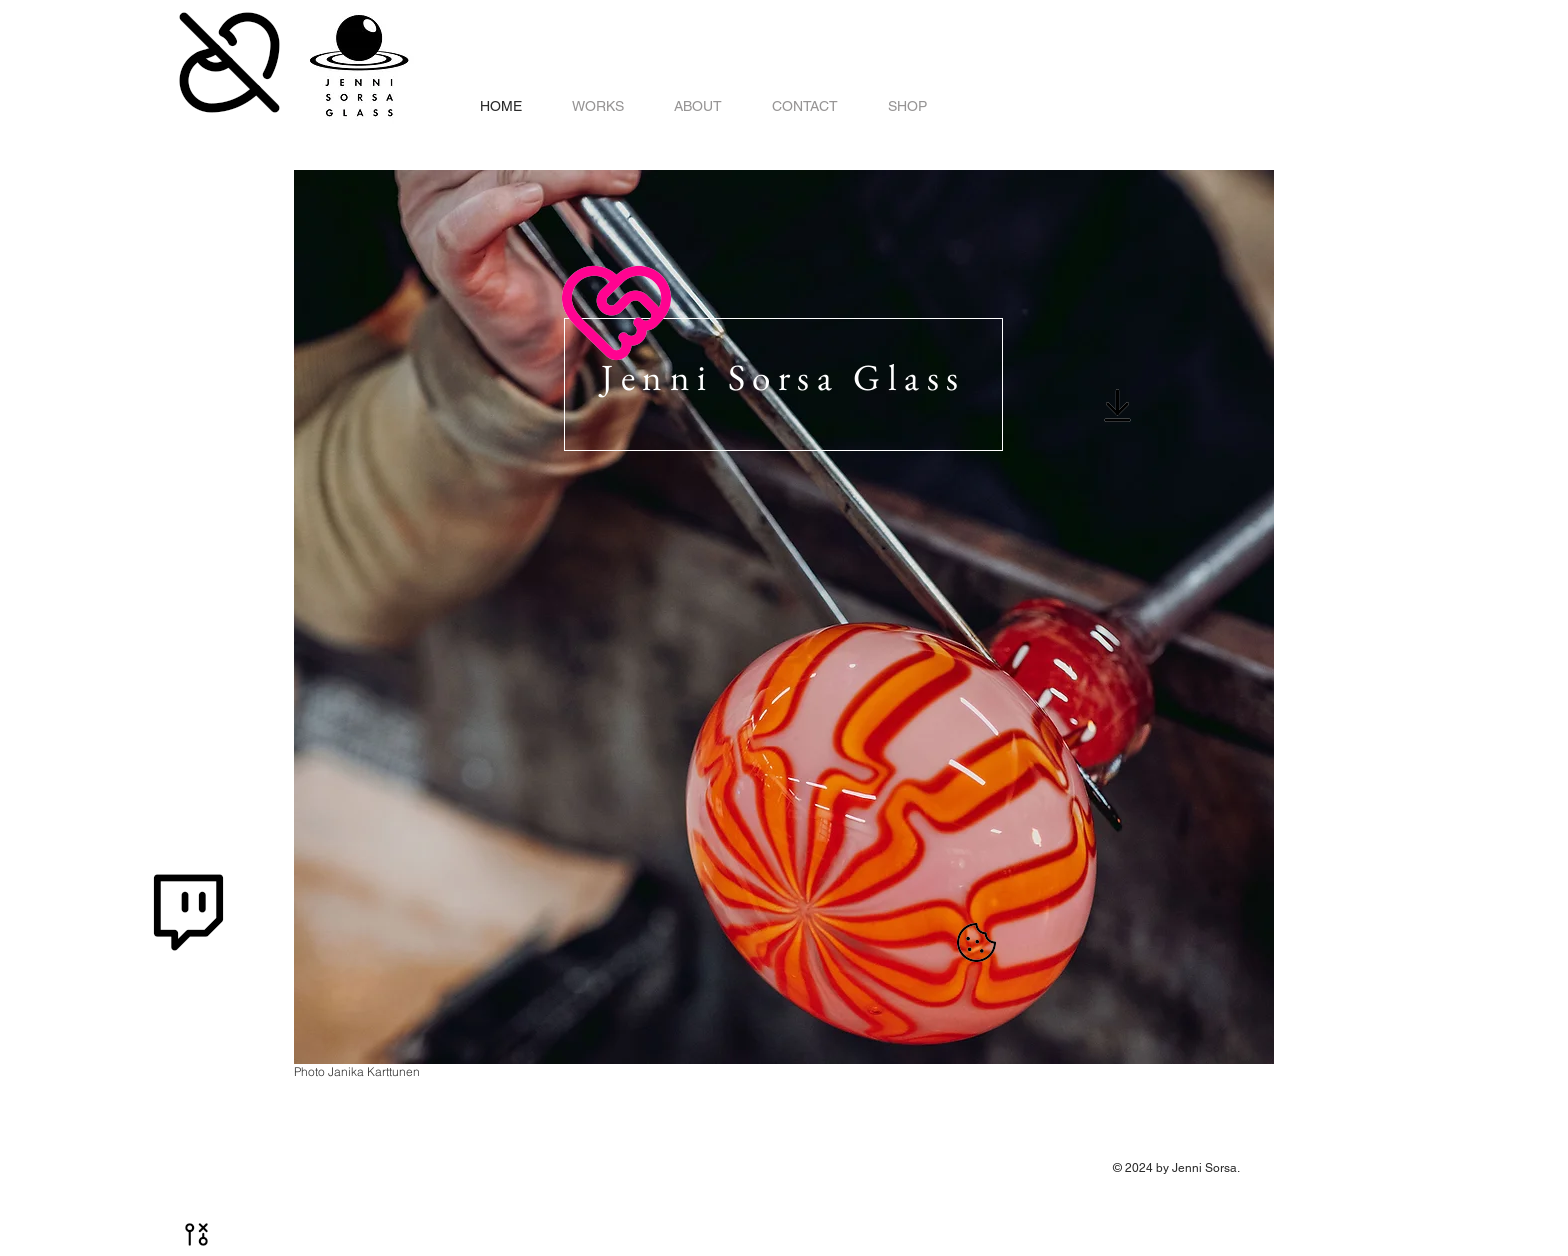 Image resolution: width=1568 pixels, height=1256 pixels. I want to click on manage cookie preferences and privacy settings, so click(976, 942).